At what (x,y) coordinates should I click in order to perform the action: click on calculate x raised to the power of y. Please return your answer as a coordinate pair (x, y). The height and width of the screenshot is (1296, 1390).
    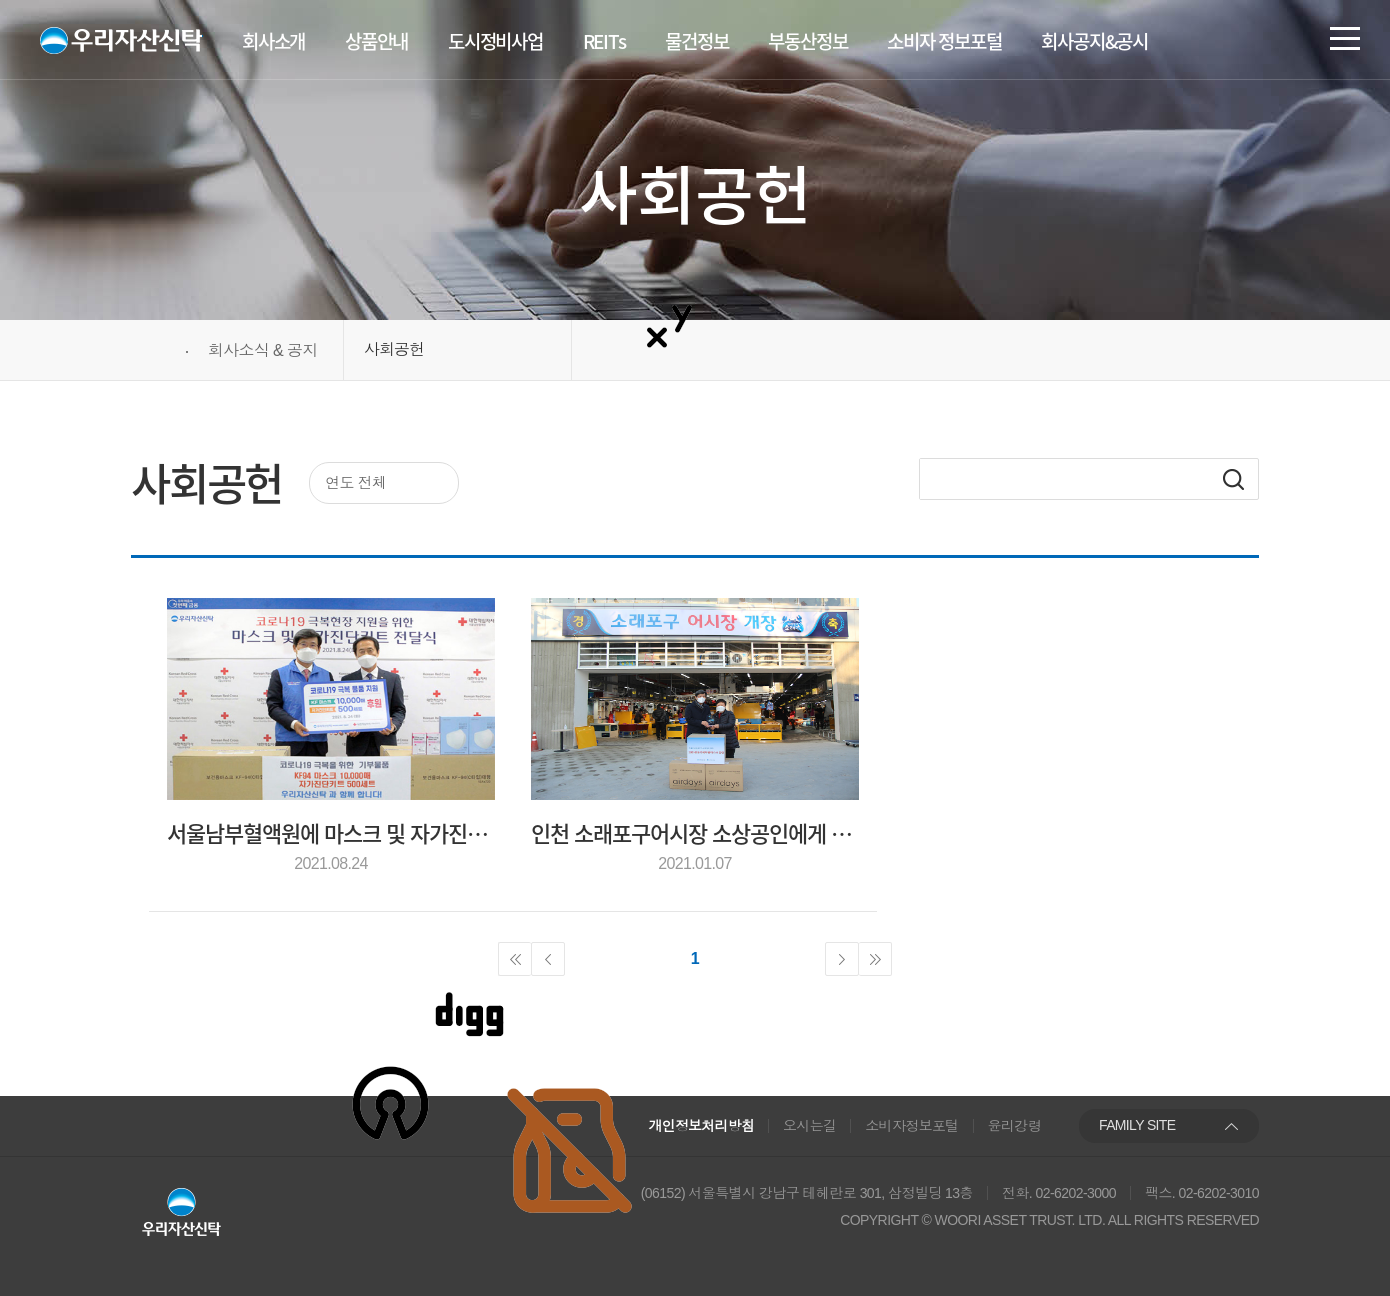
    Looking at the image, I should click on (667, 330).